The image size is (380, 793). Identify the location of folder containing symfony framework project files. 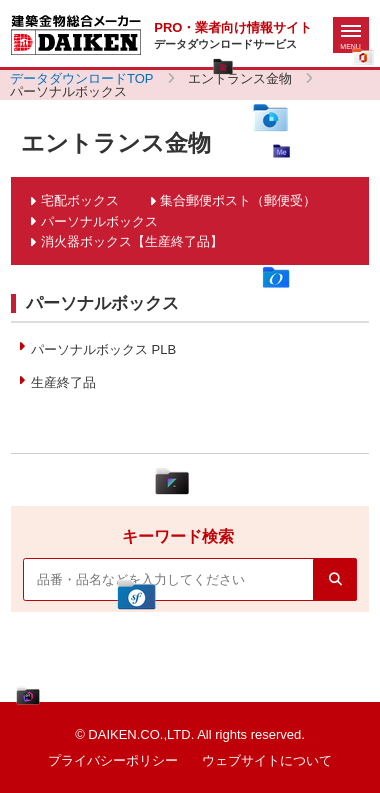
(136, 595).